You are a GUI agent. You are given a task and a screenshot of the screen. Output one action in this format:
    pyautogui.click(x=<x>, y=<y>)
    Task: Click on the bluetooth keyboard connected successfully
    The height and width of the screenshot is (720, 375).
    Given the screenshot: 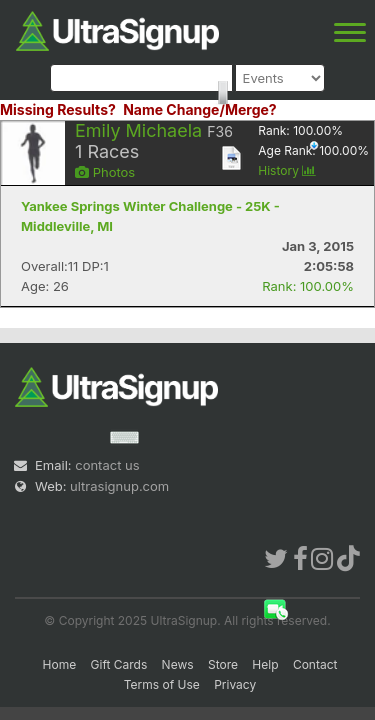 What is the action you would take?
    pyautogui.click(x=124, y=437)
    